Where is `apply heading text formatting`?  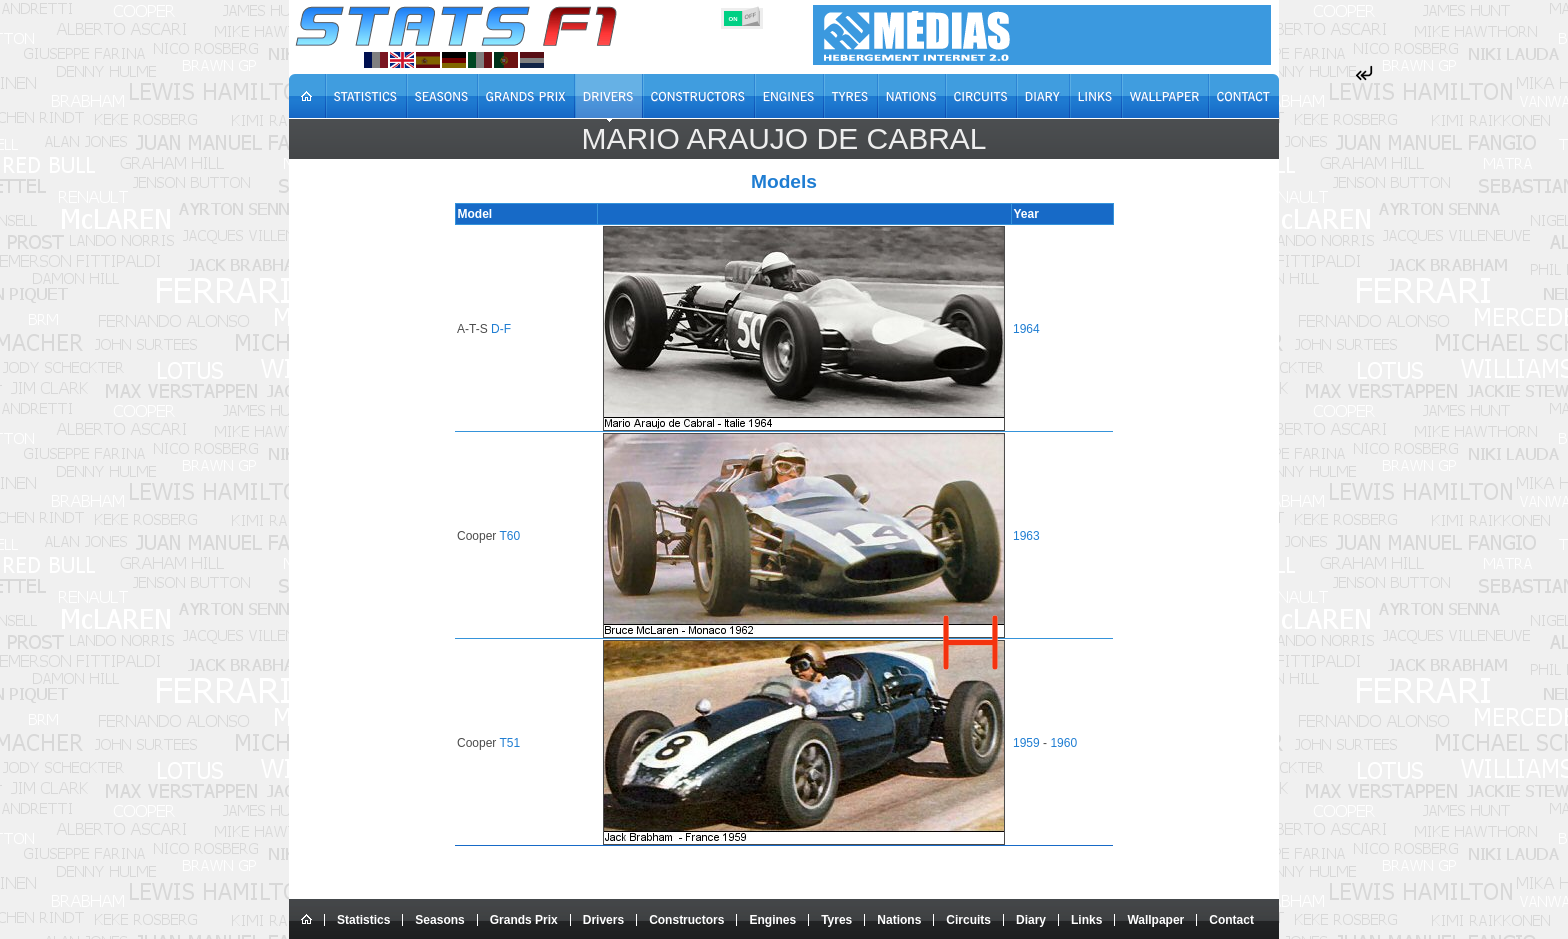 apply heading text formatting is located at coordinates (970, 642).